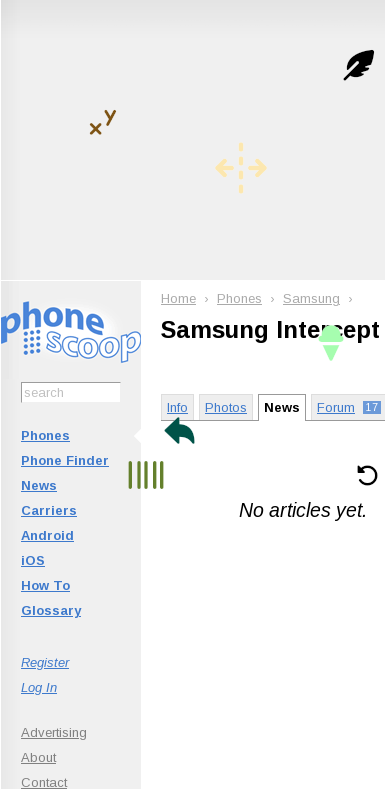  What do you see at coordinates (367, 475) in the screenshot?
I see `undo last action` at bounding box center [367, 475].